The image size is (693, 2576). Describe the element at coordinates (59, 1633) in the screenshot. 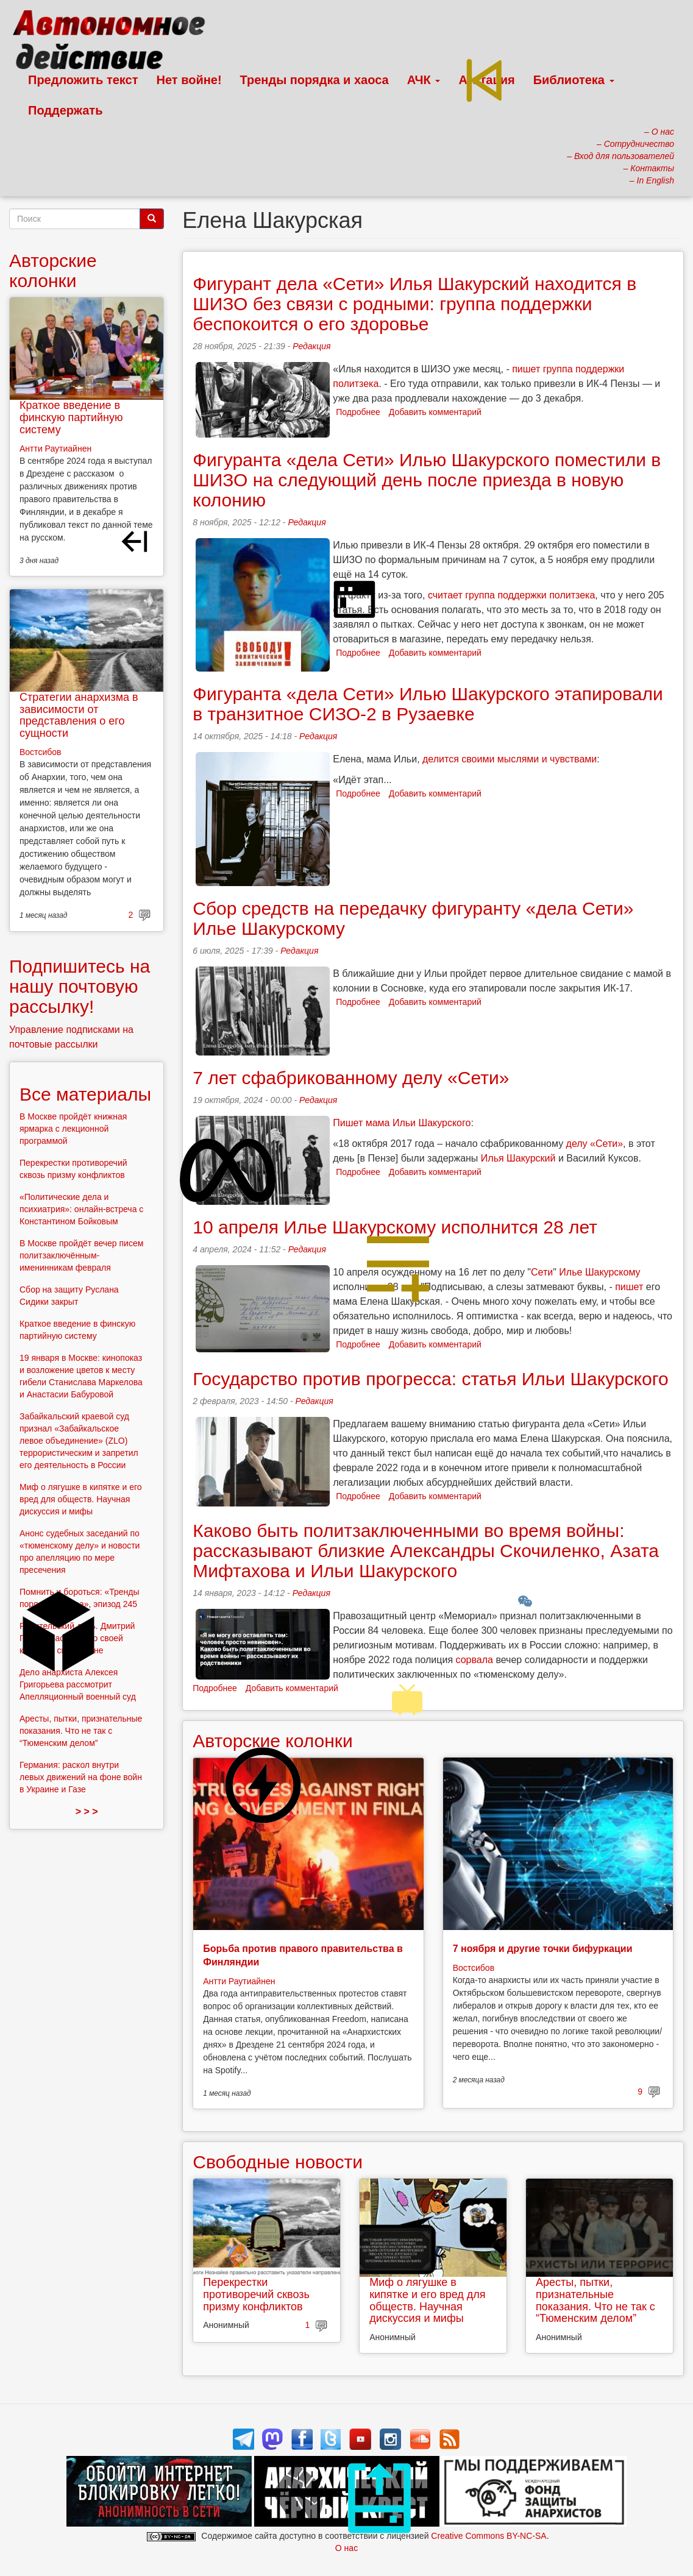

I see `access 3d modeling or rendering tools` at that location.